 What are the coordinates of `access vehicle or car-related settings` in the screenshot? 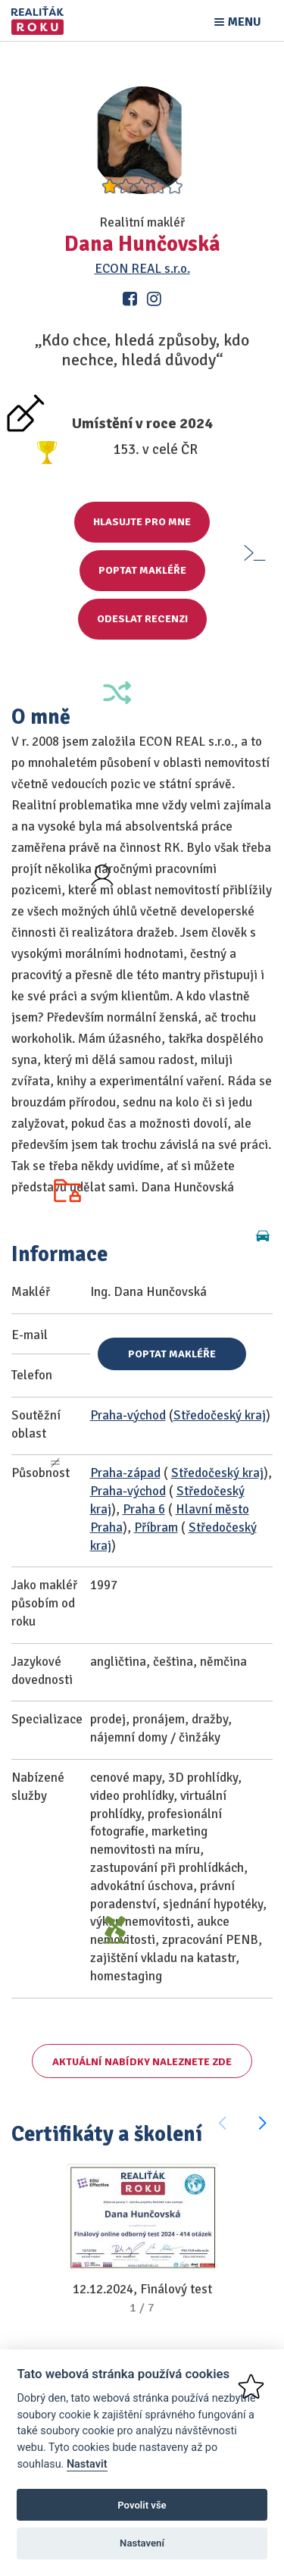 It's located at (263, 1236).